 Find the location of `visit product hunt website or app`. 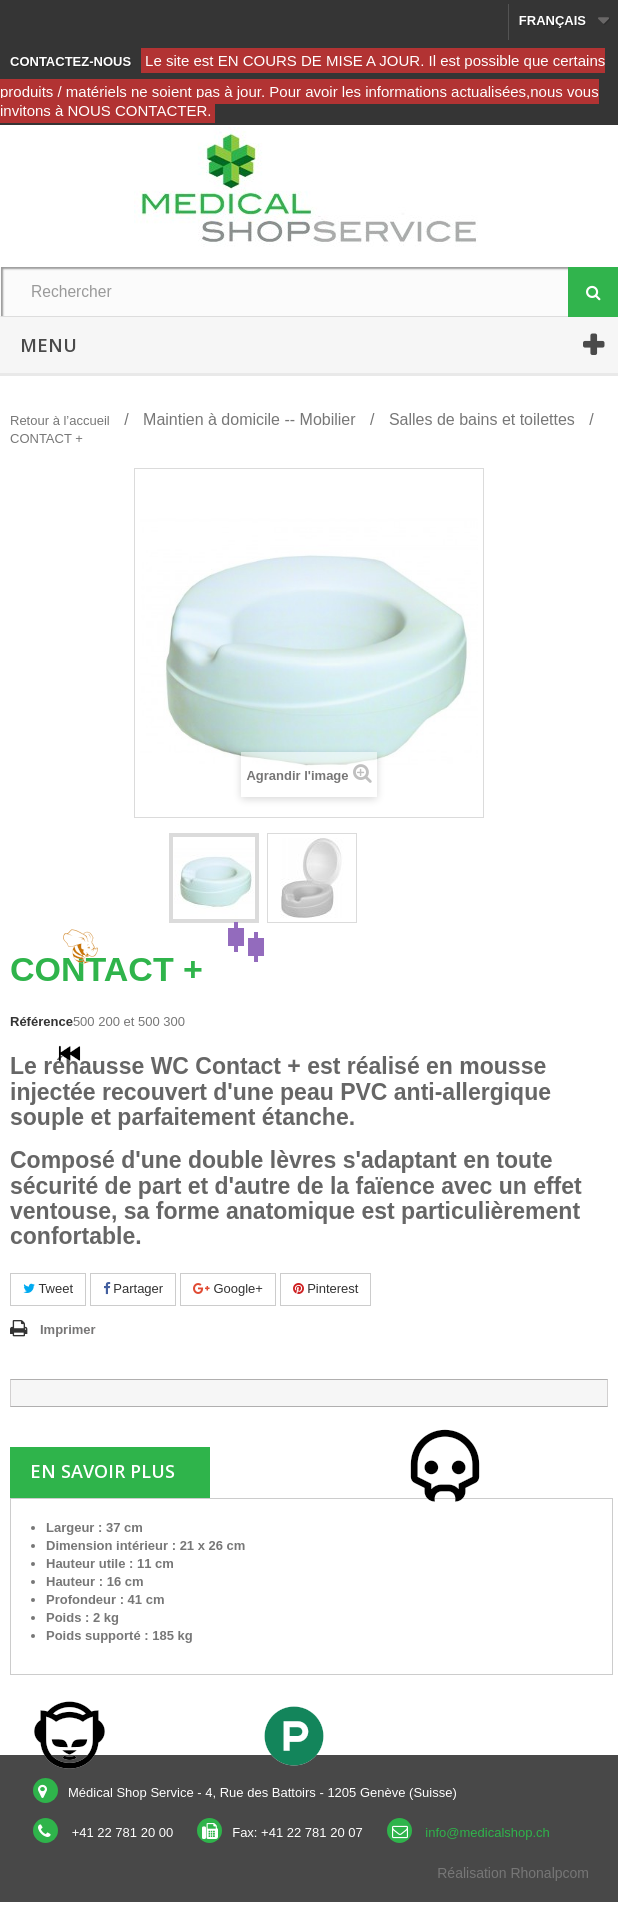

visit product hunt website or app is located at coordinates (294, 1736).